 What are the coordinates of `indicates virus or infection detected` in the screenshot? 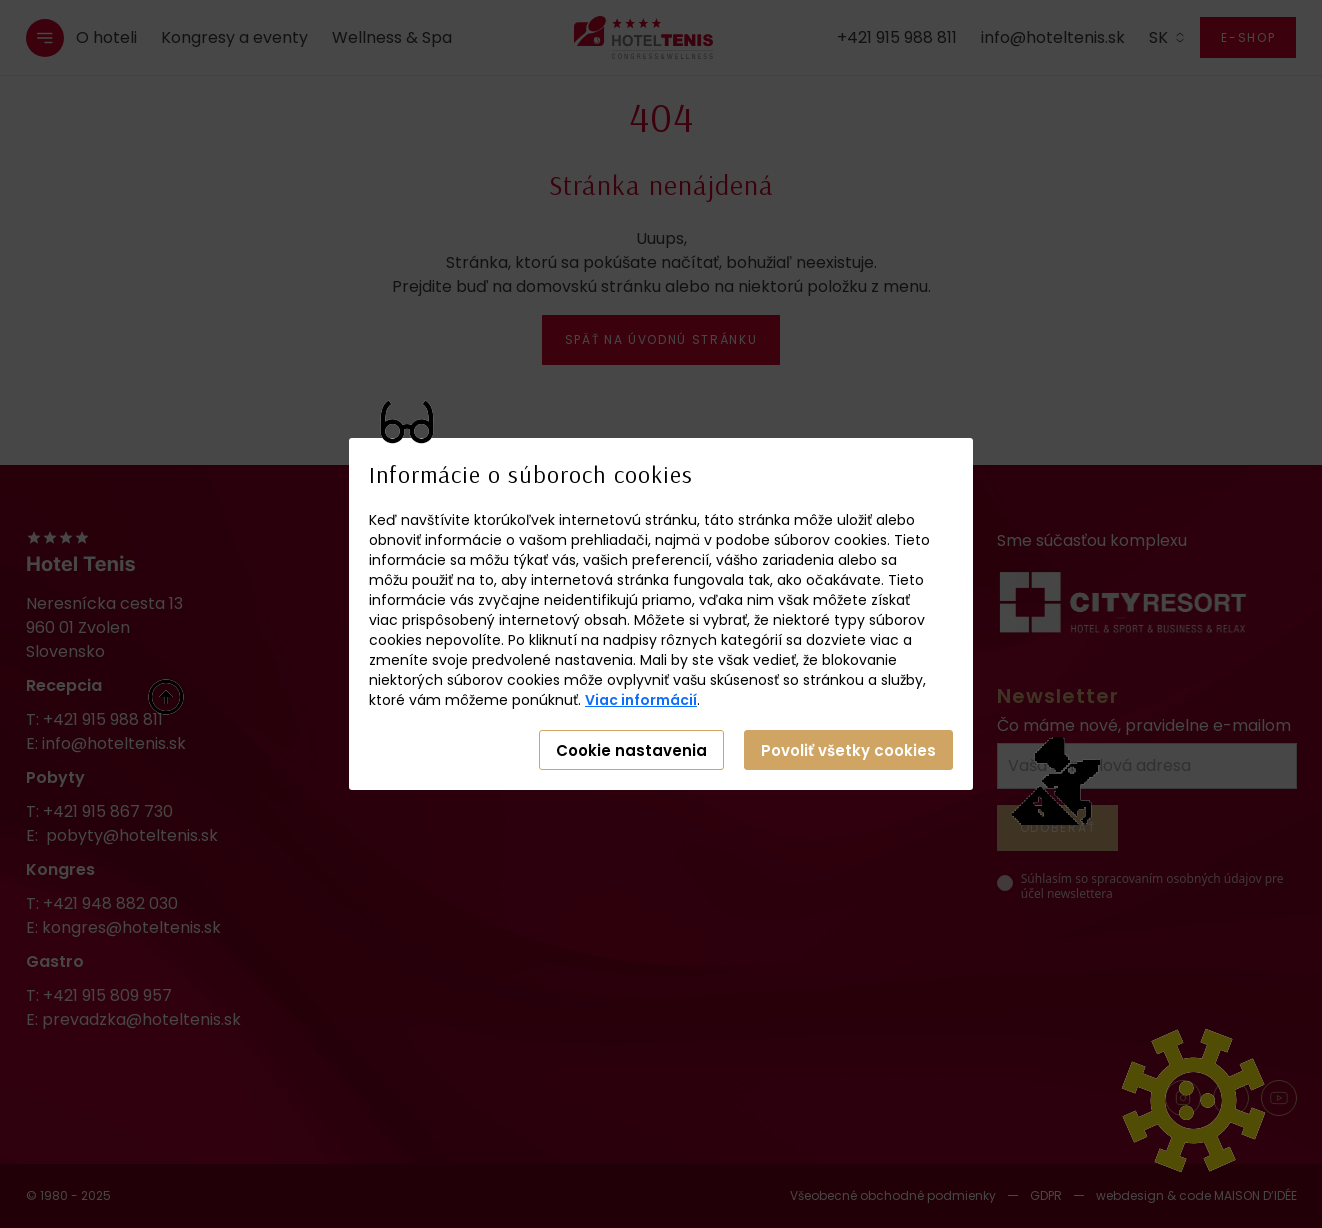 It's located at (1193, 1100).